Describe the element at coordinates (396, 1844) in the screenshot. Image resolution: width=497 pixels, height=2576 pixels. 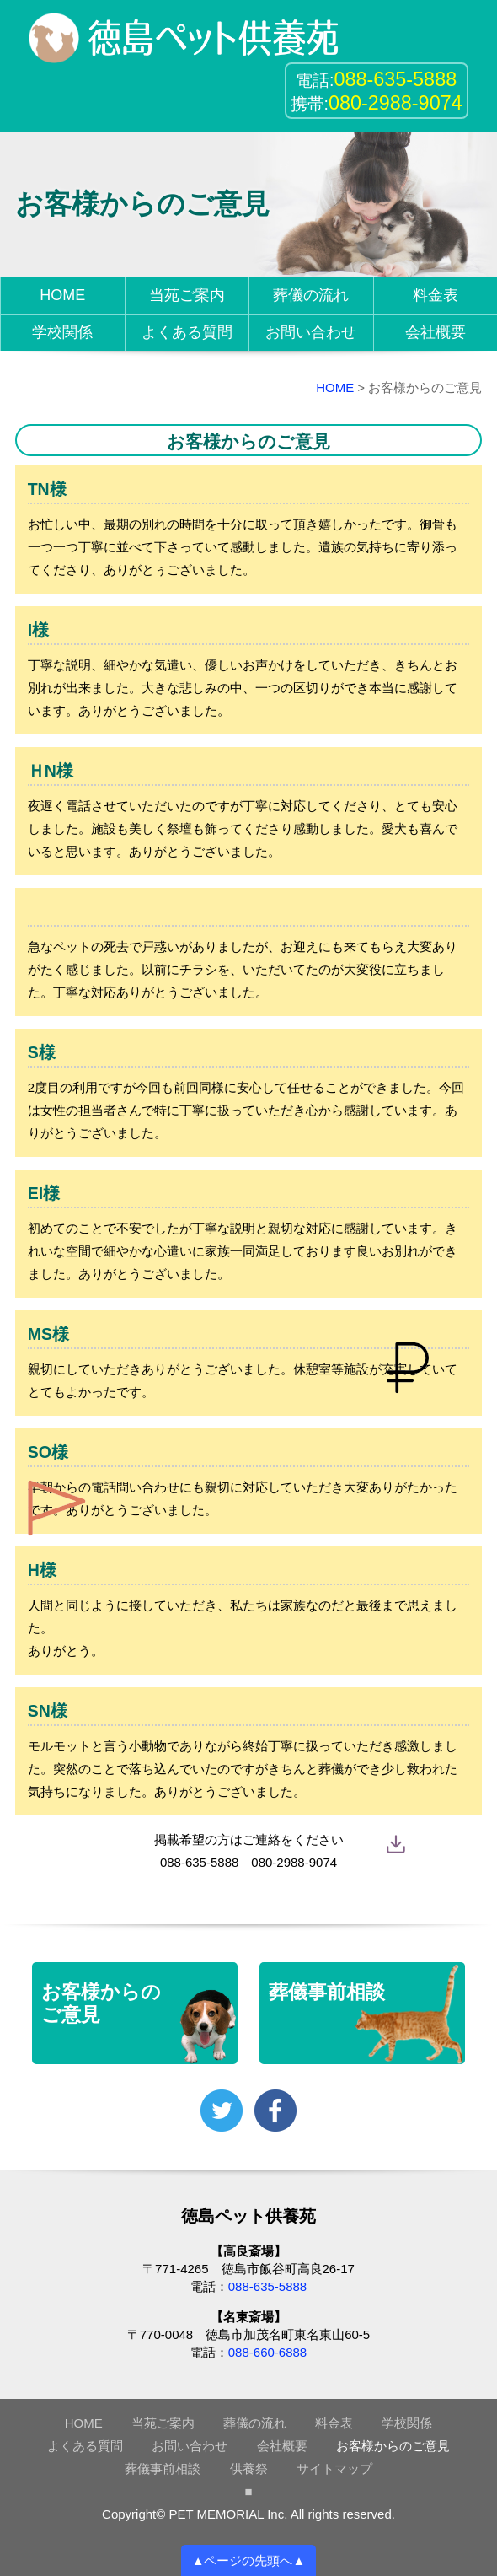
I see `download a file or content` at that location.